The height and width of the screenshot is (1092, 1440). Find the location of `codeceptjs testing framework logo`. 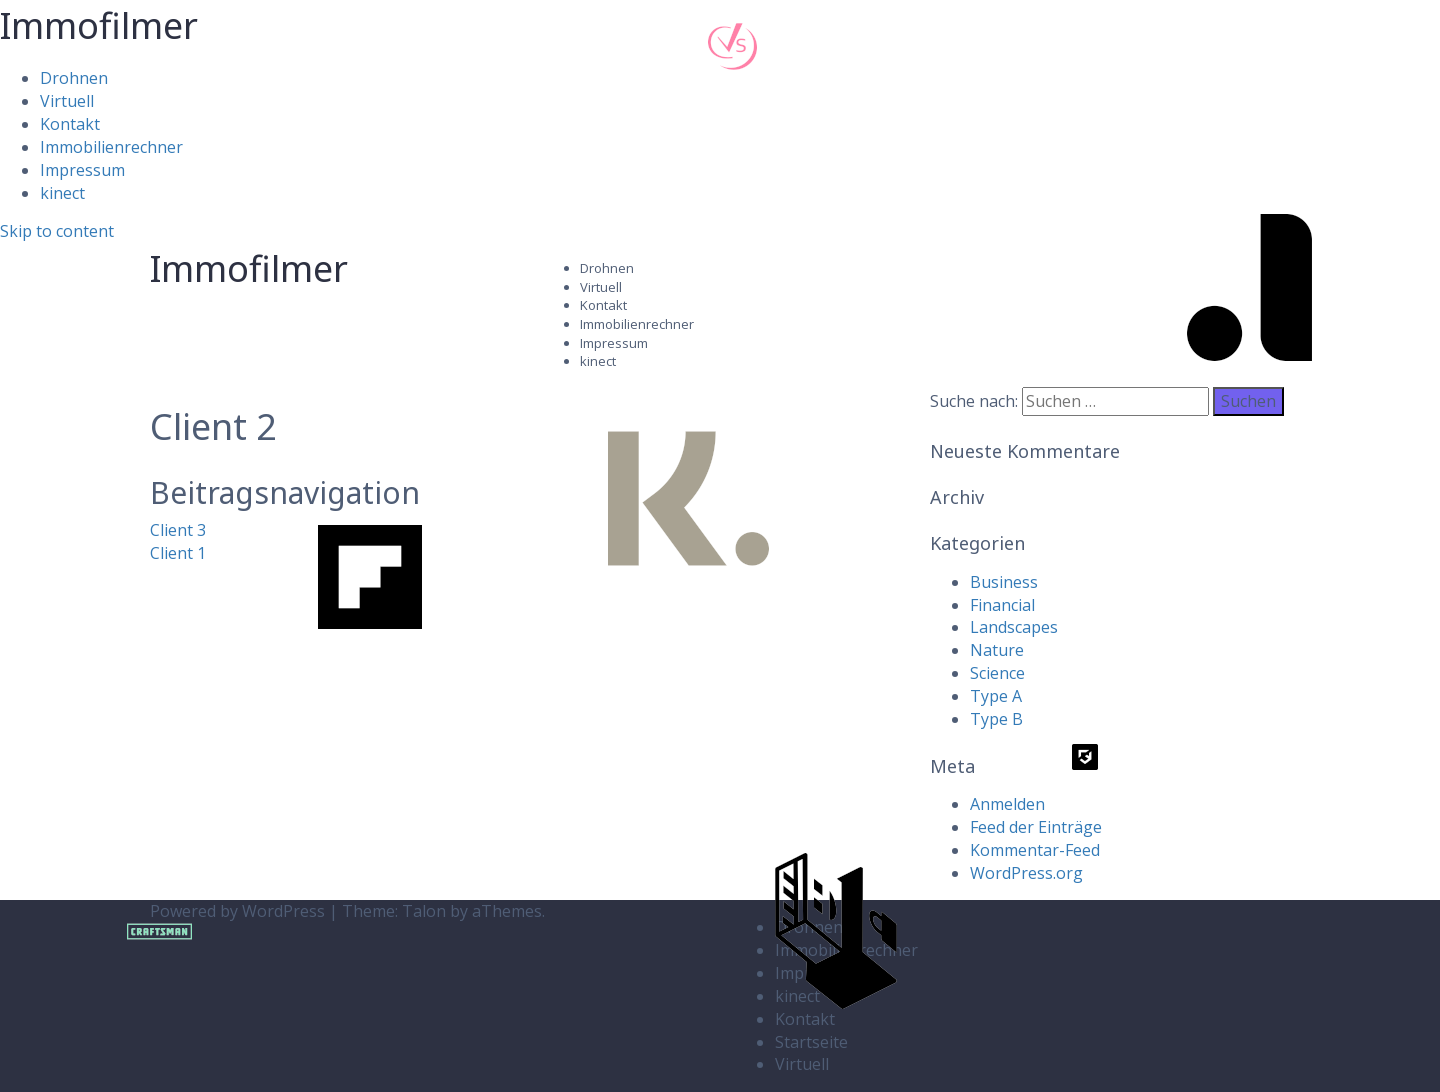

codeceptjs testing framework logo is located at coordinates (732, 46).